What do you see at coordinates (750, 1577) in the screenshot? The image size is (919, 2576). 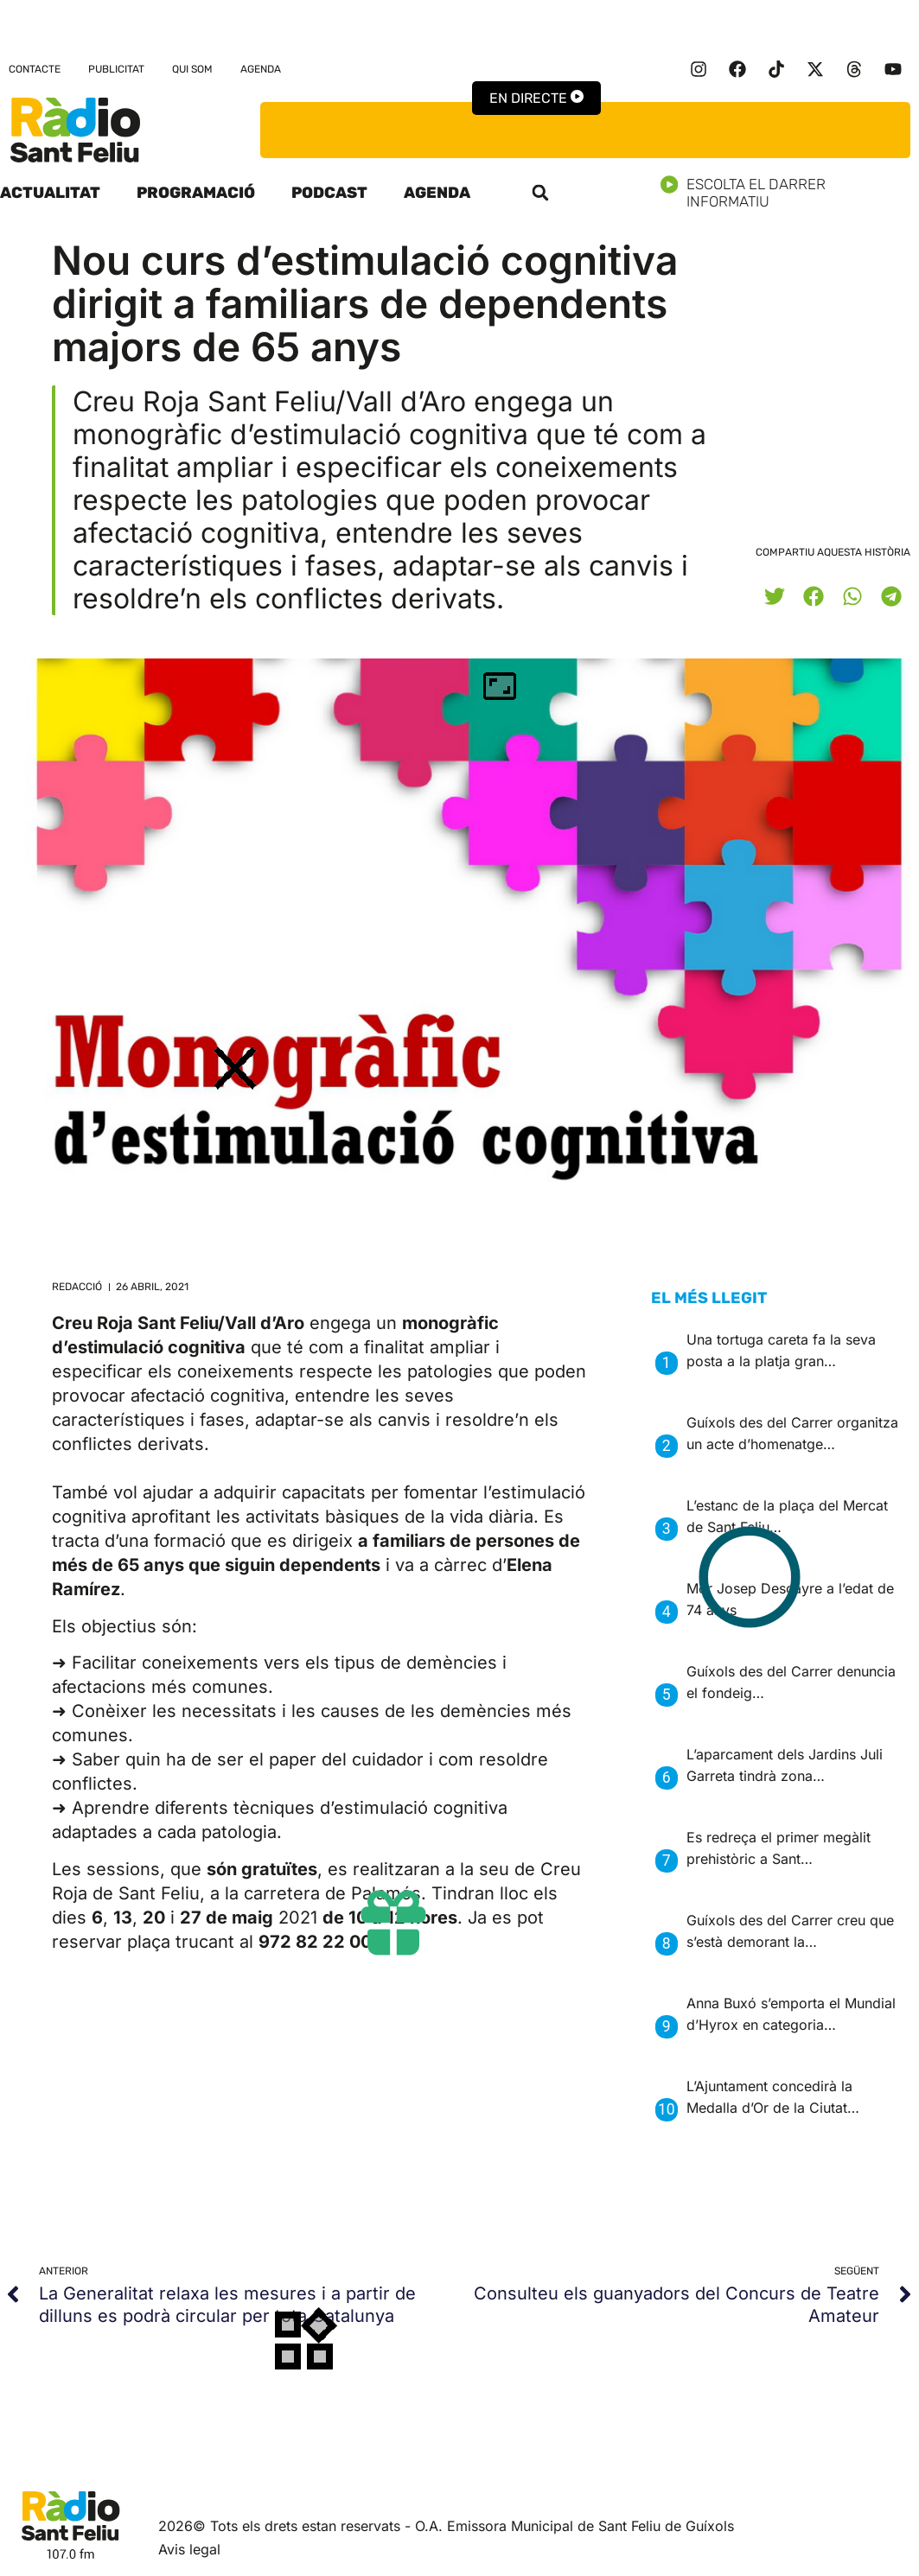 I see `unselected radio button or checkbox option` at bounding box center [750, 1577].